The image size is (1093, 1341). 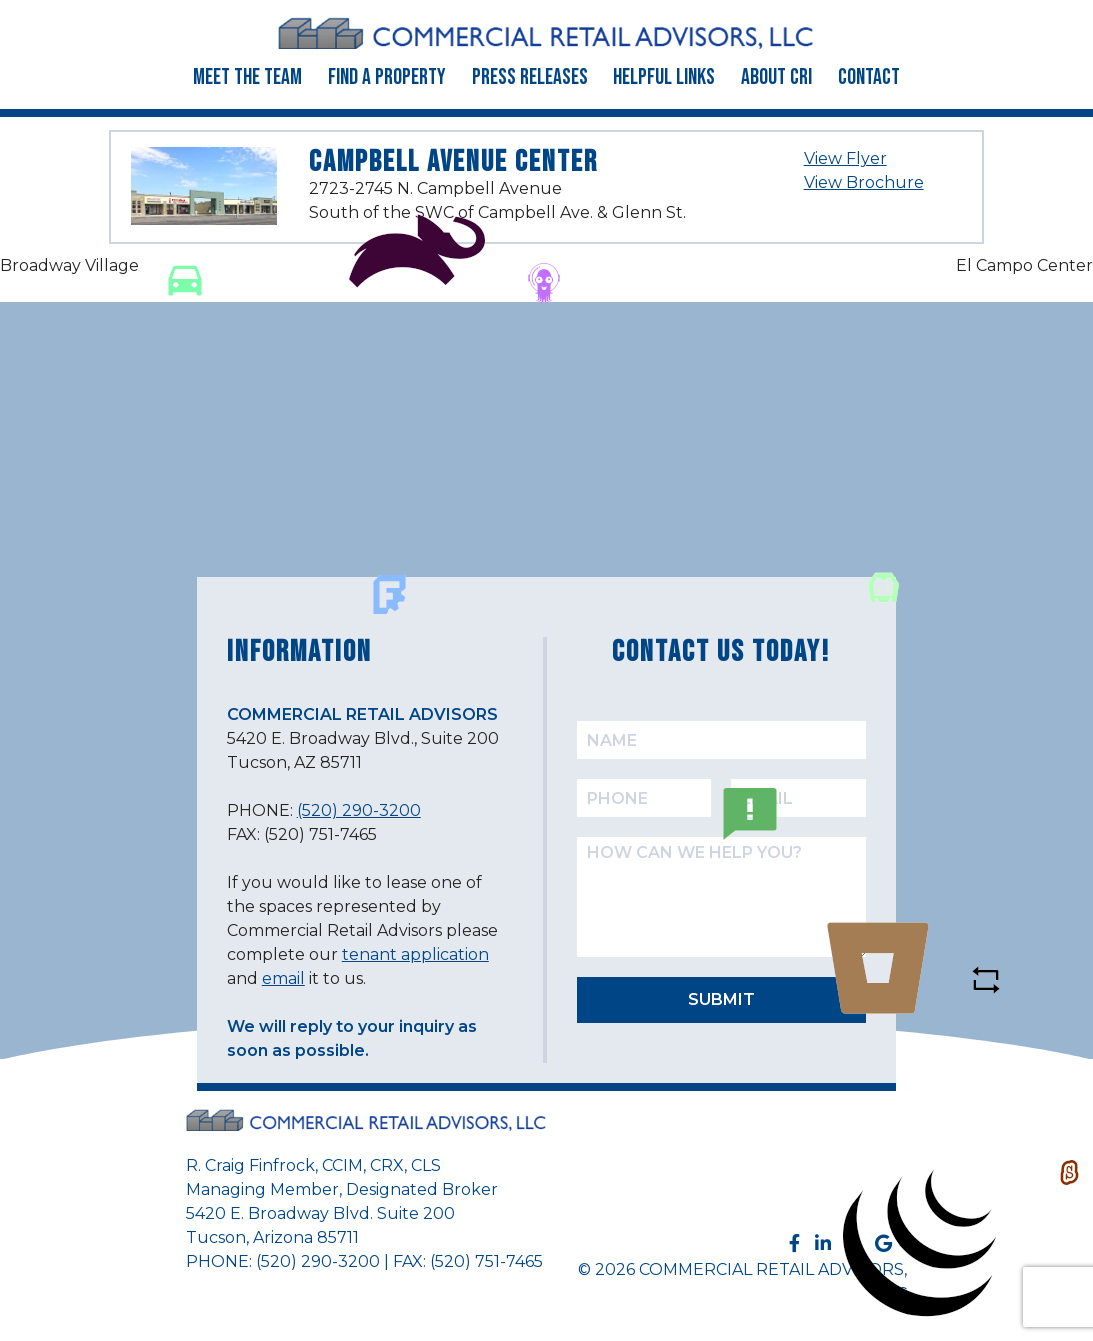 I want to click on submit feedback or report an issue, so click(x=750, y=812).